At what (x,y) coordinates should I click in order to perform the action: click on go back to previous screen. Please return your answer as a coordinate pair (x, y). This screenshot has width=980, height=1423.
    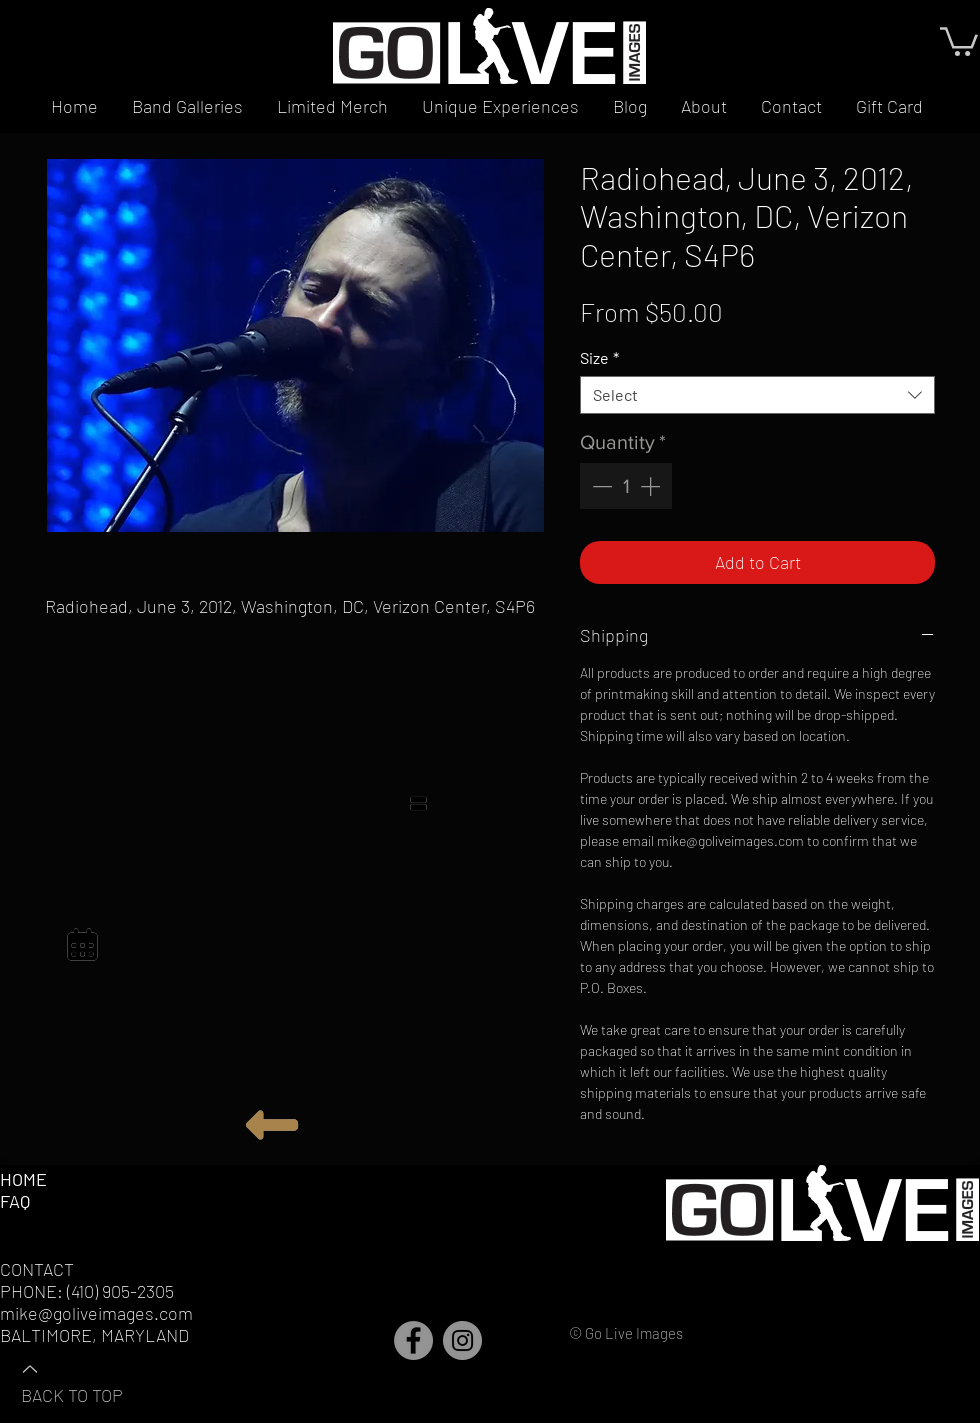
    Looking at the image, I should click on (272, 1125).